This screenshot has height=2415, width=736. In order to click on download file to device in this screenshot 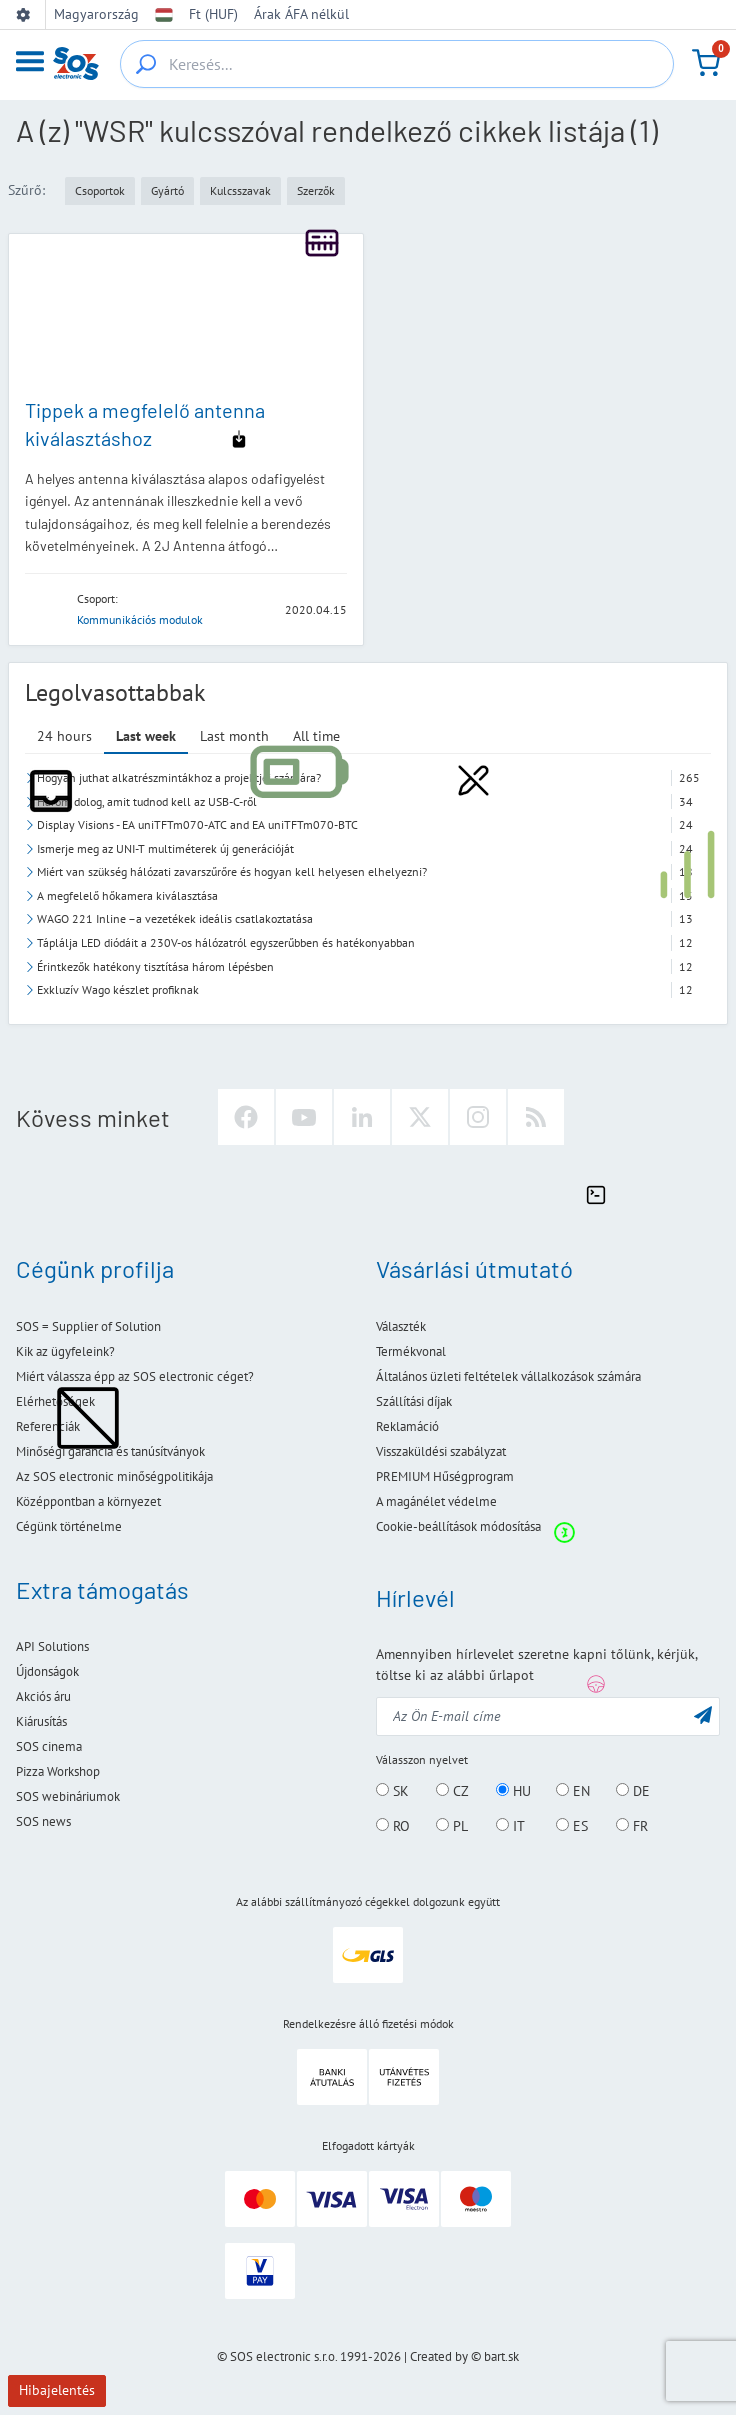, I will do `click(239, 439)`.